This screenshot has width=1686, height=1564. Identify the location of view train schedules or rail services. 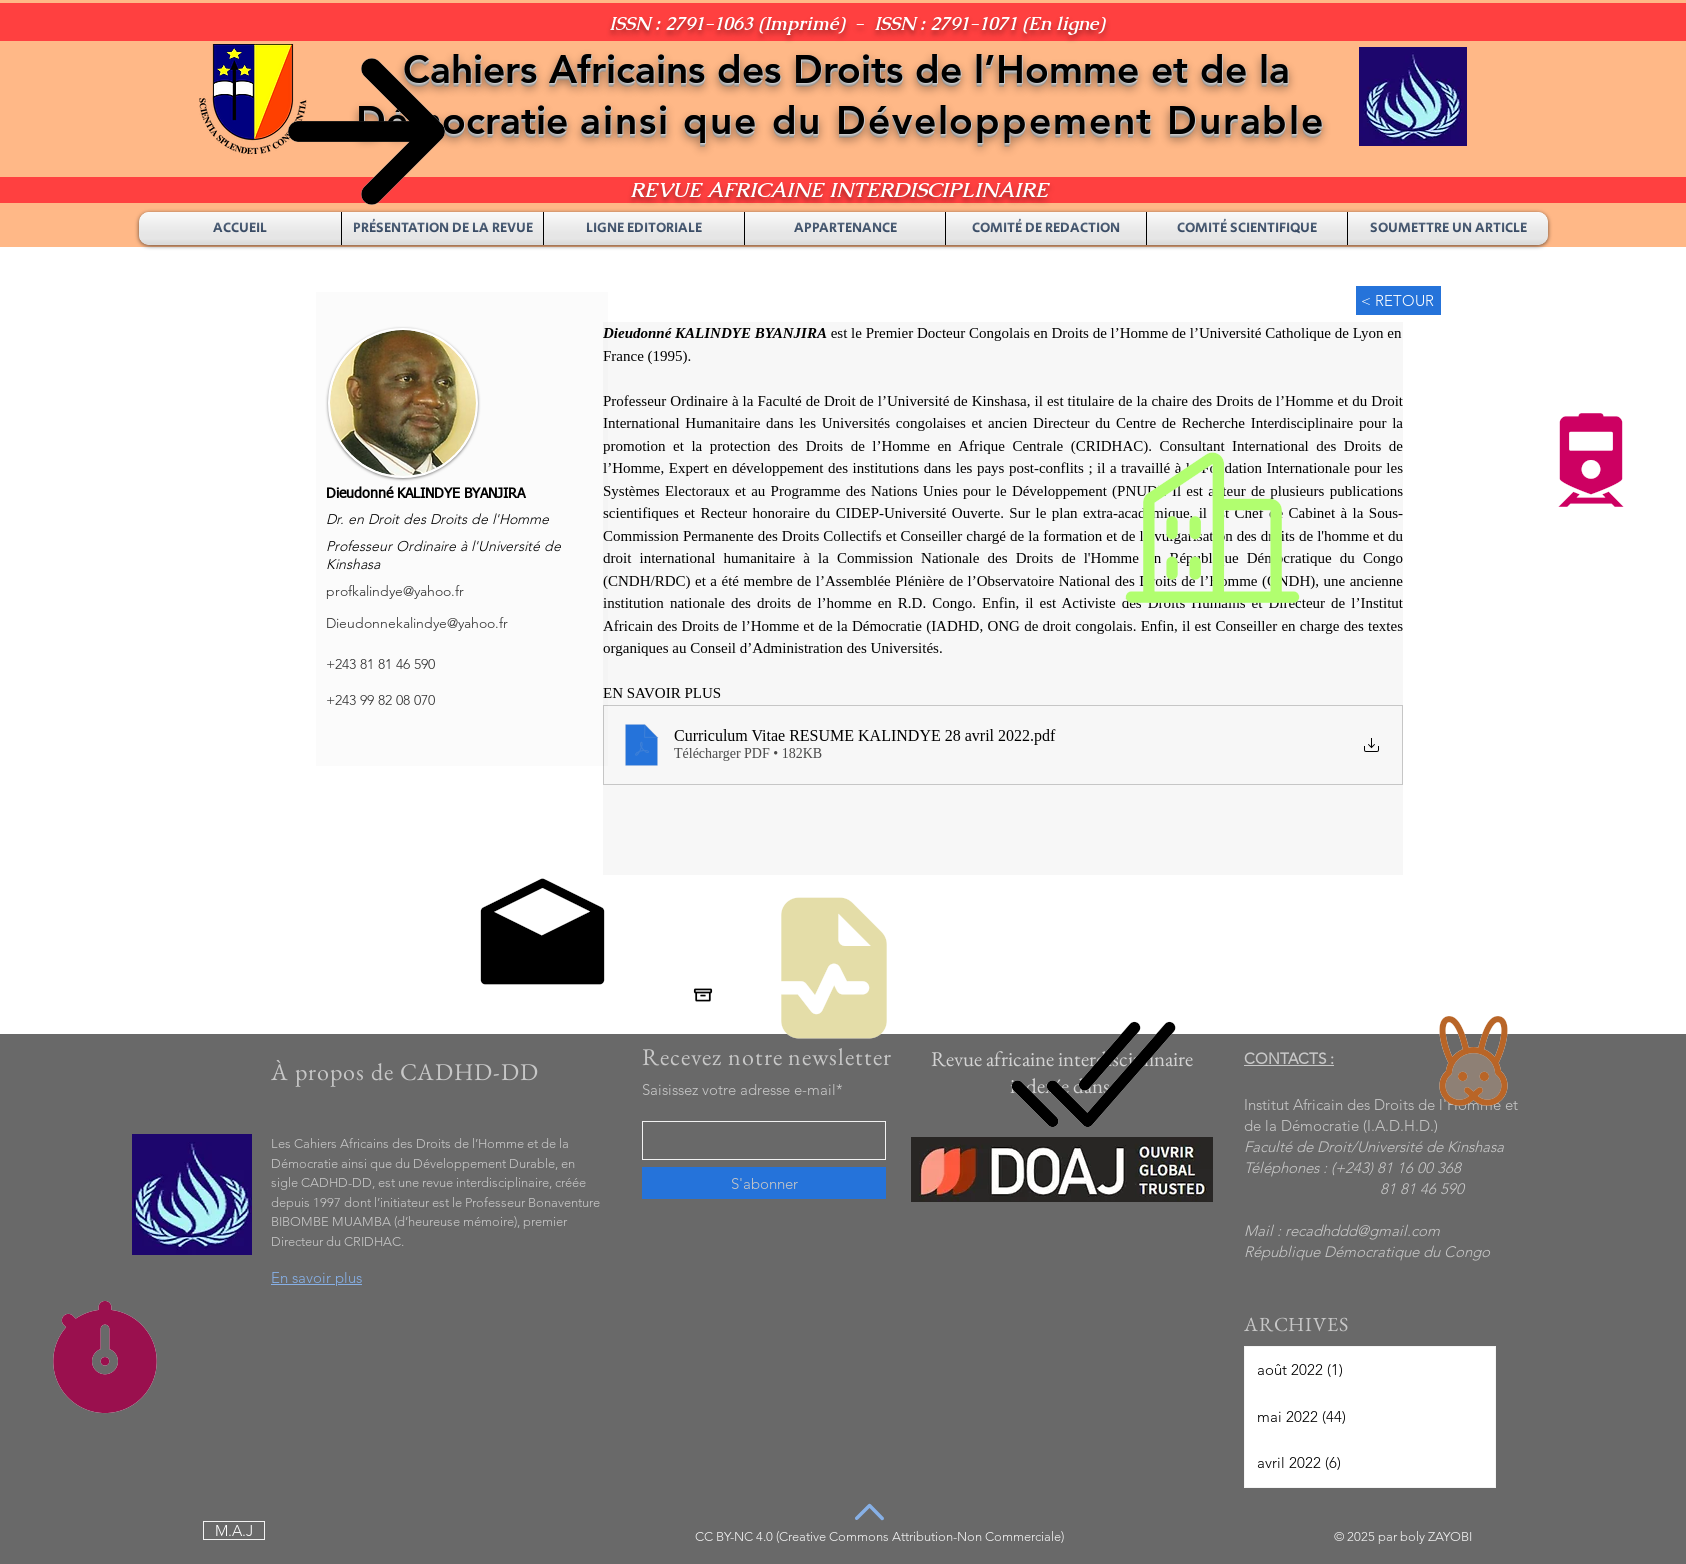
(1591, 460).